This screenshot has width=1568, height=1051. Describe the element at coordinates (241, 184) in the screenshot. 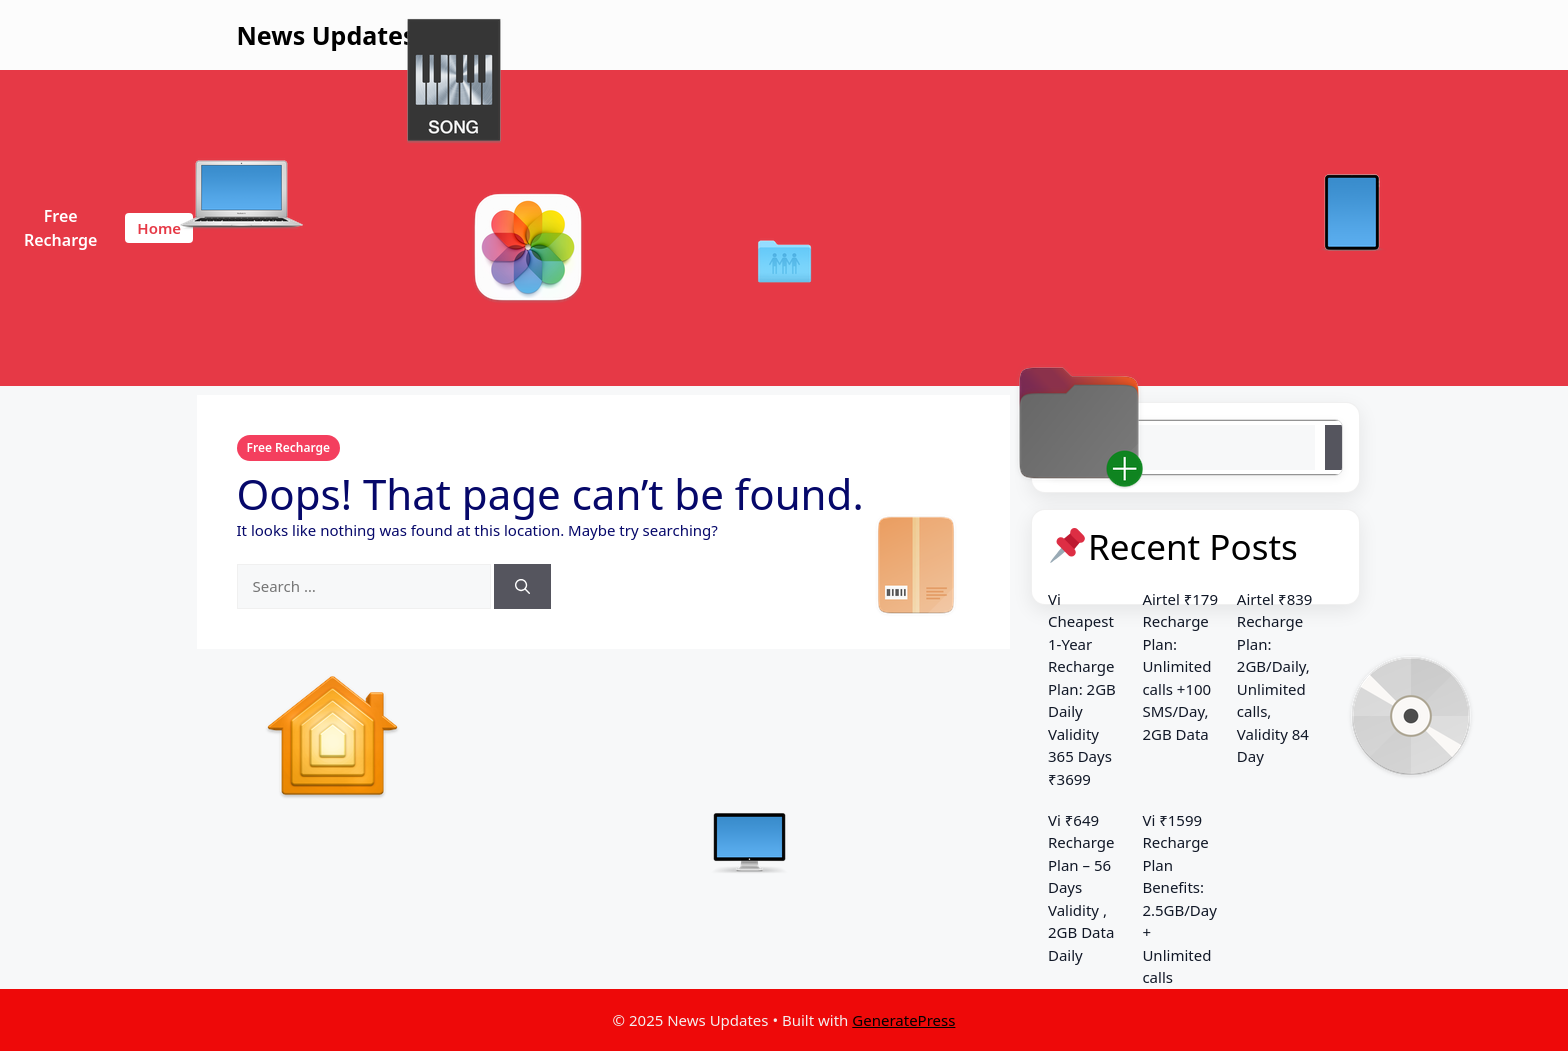

I see `indicates this macbook air in system preferences` at that location.